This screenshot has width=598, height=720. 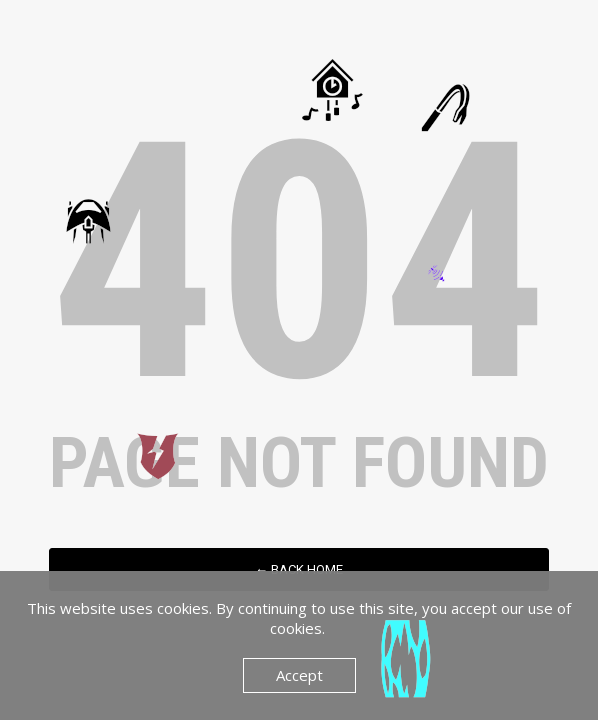 What do you see at coordinates (446, 107) in the screenshot?
I see `crowbar tool item in a game inventory` at bounding box center [446, 107].